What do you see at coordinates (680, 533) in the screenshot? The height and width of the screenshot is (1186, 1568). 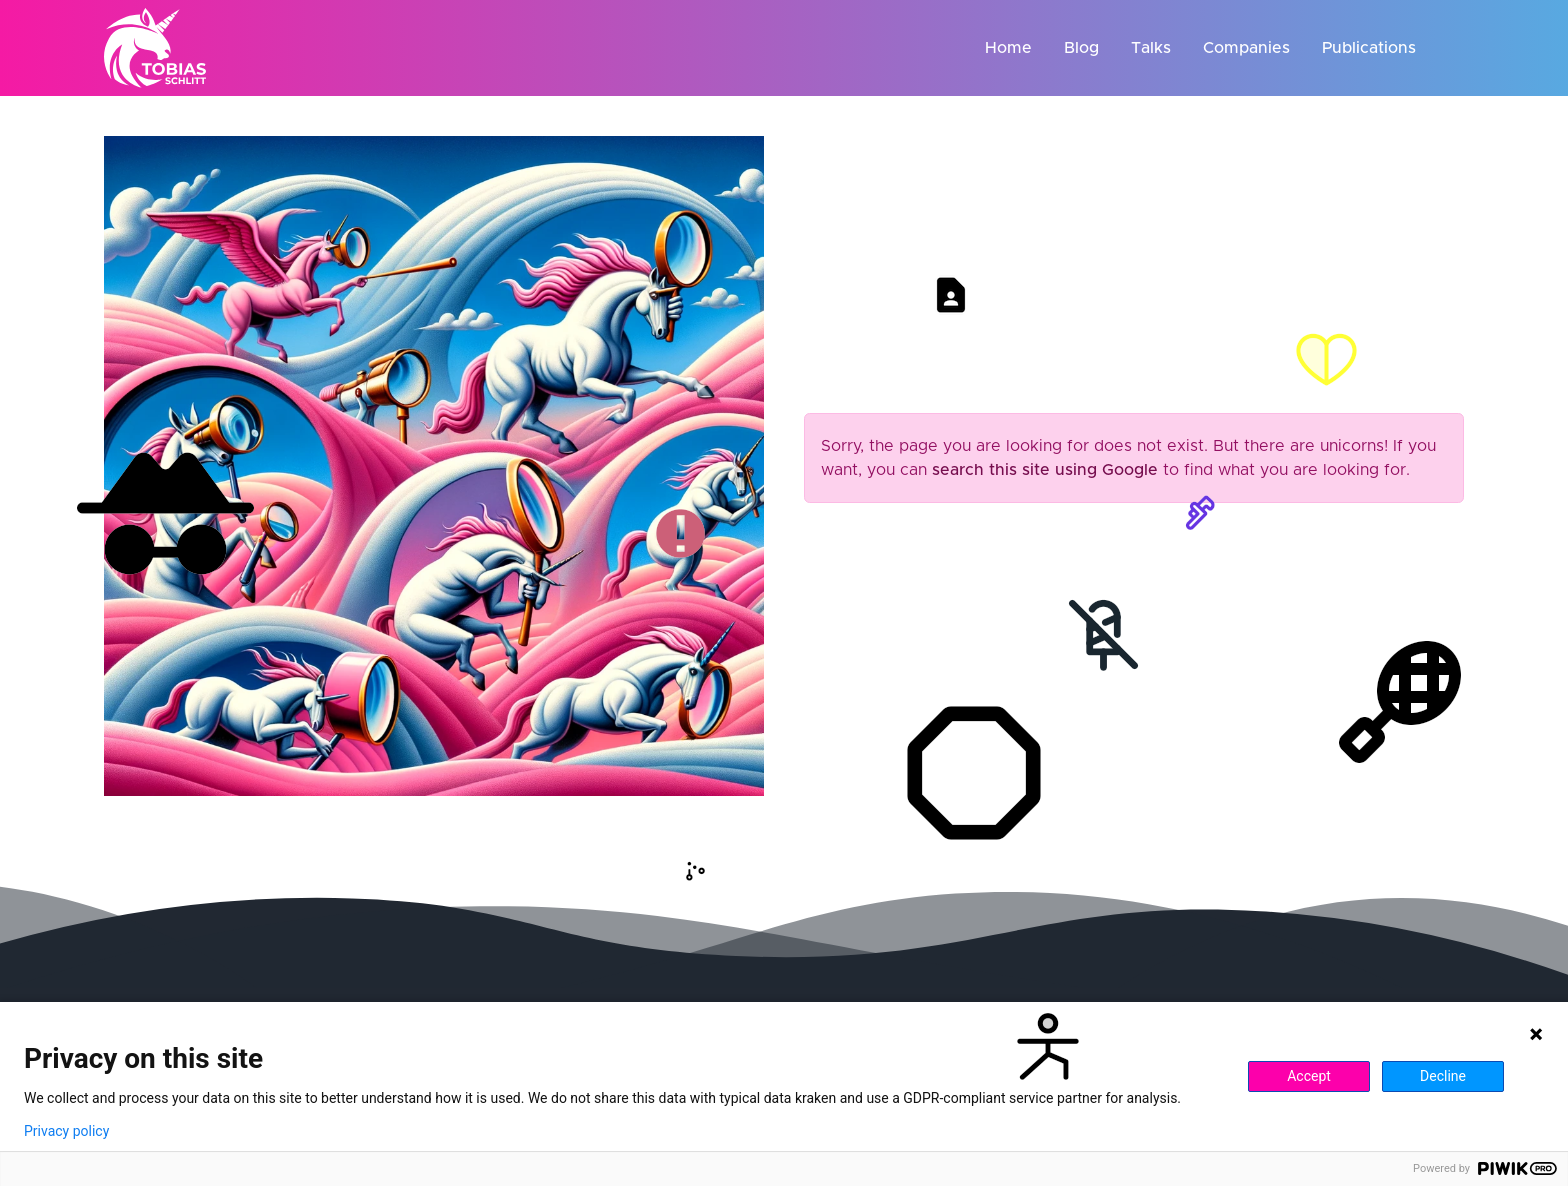 I see `indicates an unsupported or invalid breakpoint in the debugger` at bounding box center [680, 533].